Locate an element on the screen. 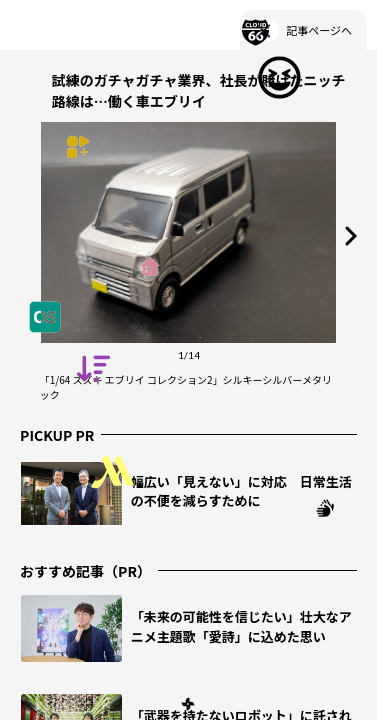 This screenshot has height=720, width=377. access sign language interpretation options is located at coordinates (325, 508).